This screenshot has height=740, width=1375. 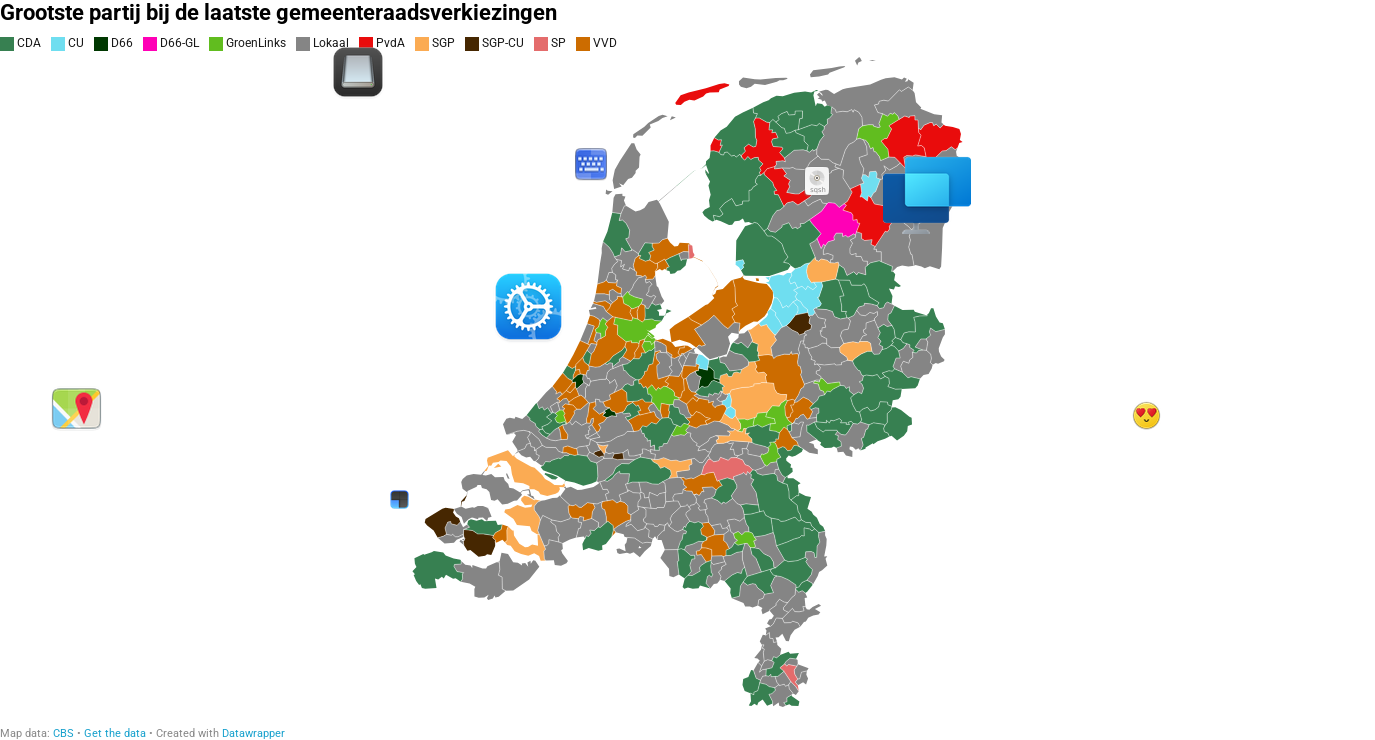 I want to click on access removable media or external drive, so click(x=358, y=72).